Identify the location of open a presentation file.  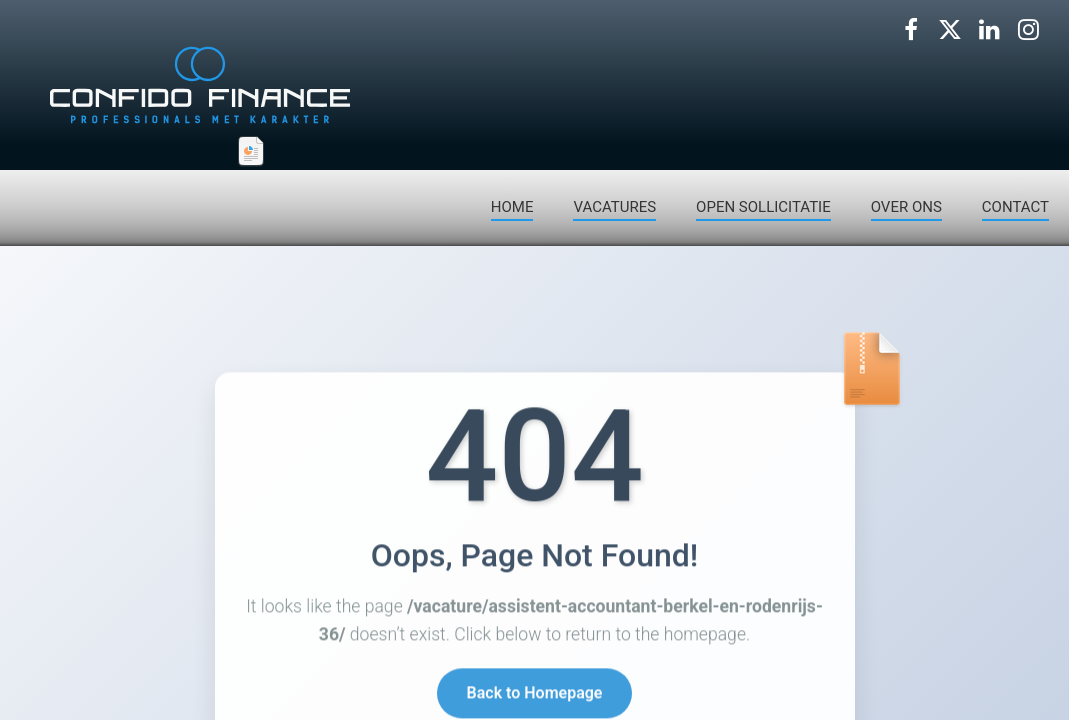
(251, 151).